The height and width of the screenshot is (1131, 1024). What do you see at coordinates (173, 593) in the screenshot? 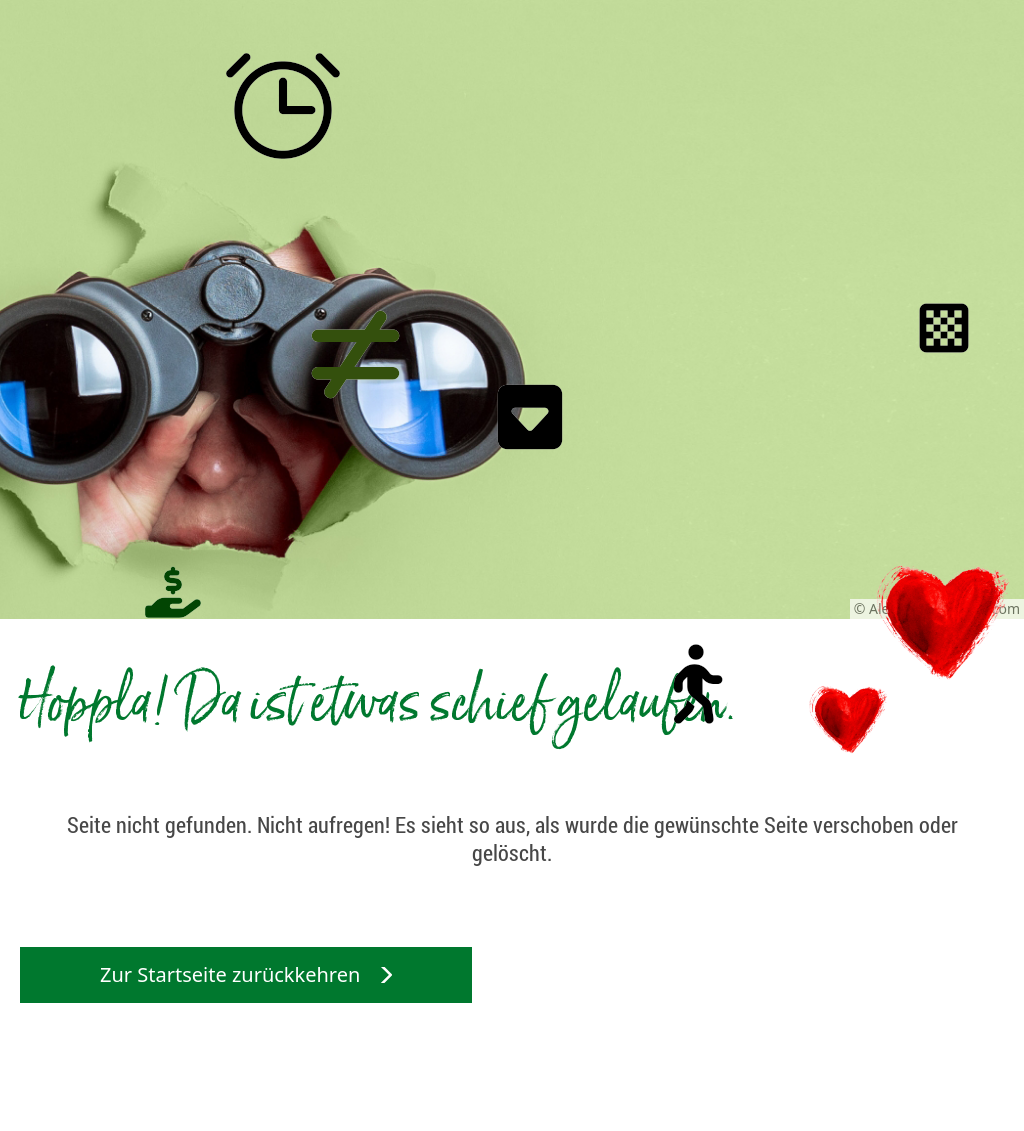
I see `make a payment or donation` at bounding box center [173, 593].